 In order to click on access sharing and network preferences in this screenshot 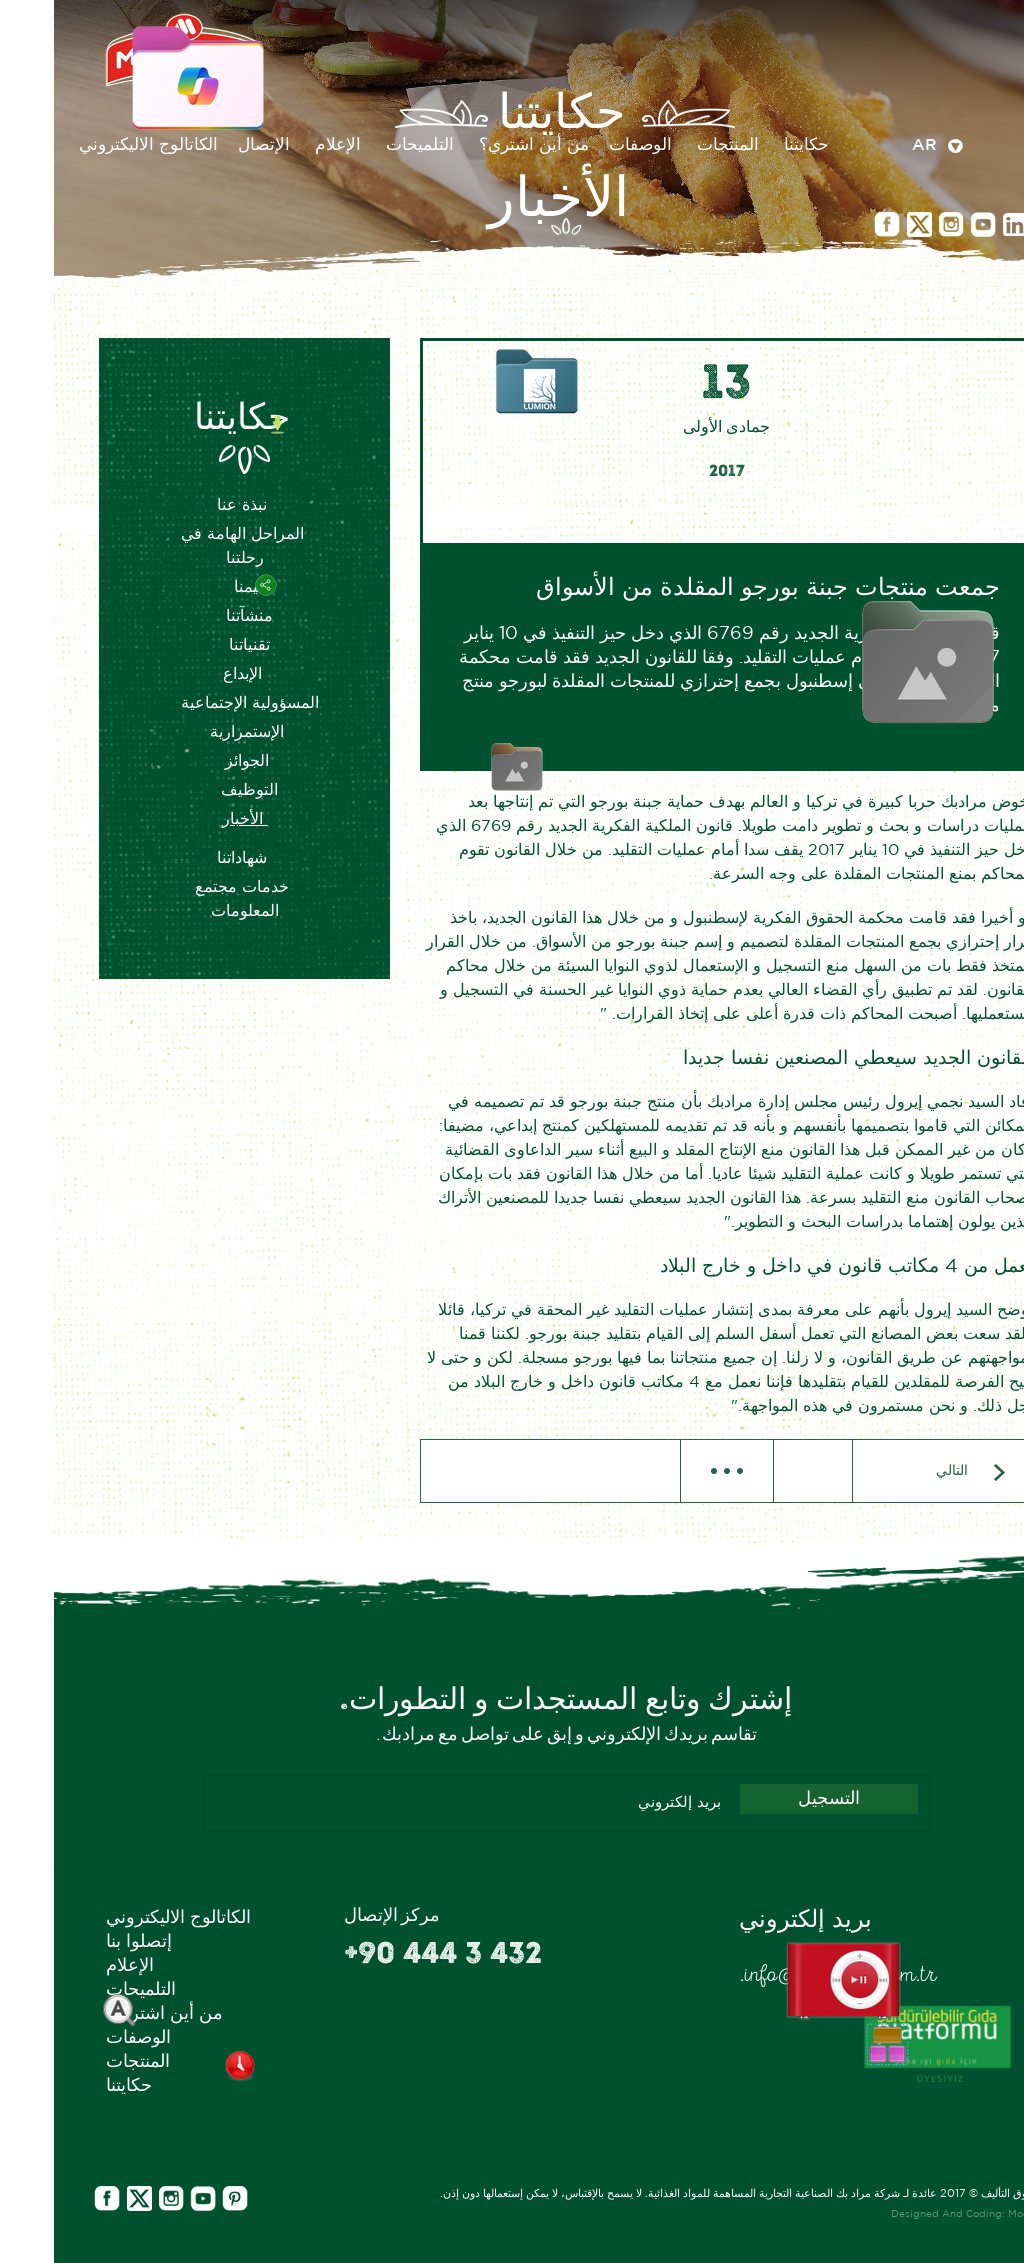, I will do `click(266, 585)`.